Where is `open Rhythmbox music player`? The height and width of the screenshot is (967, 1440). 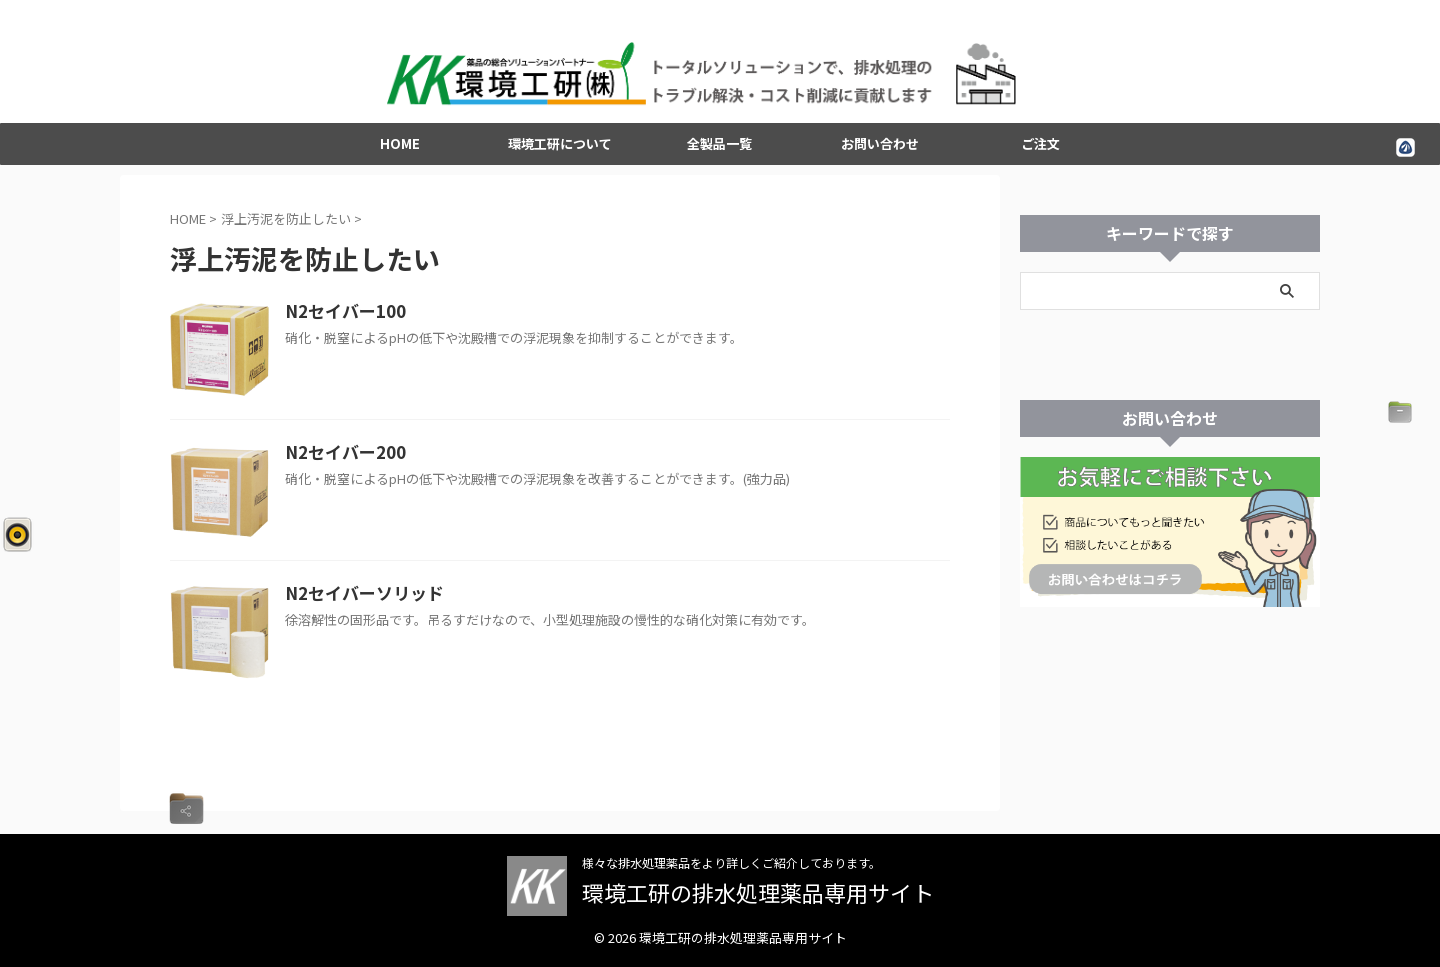
open Rhythmbox music player is located at coordinates (17, 534).